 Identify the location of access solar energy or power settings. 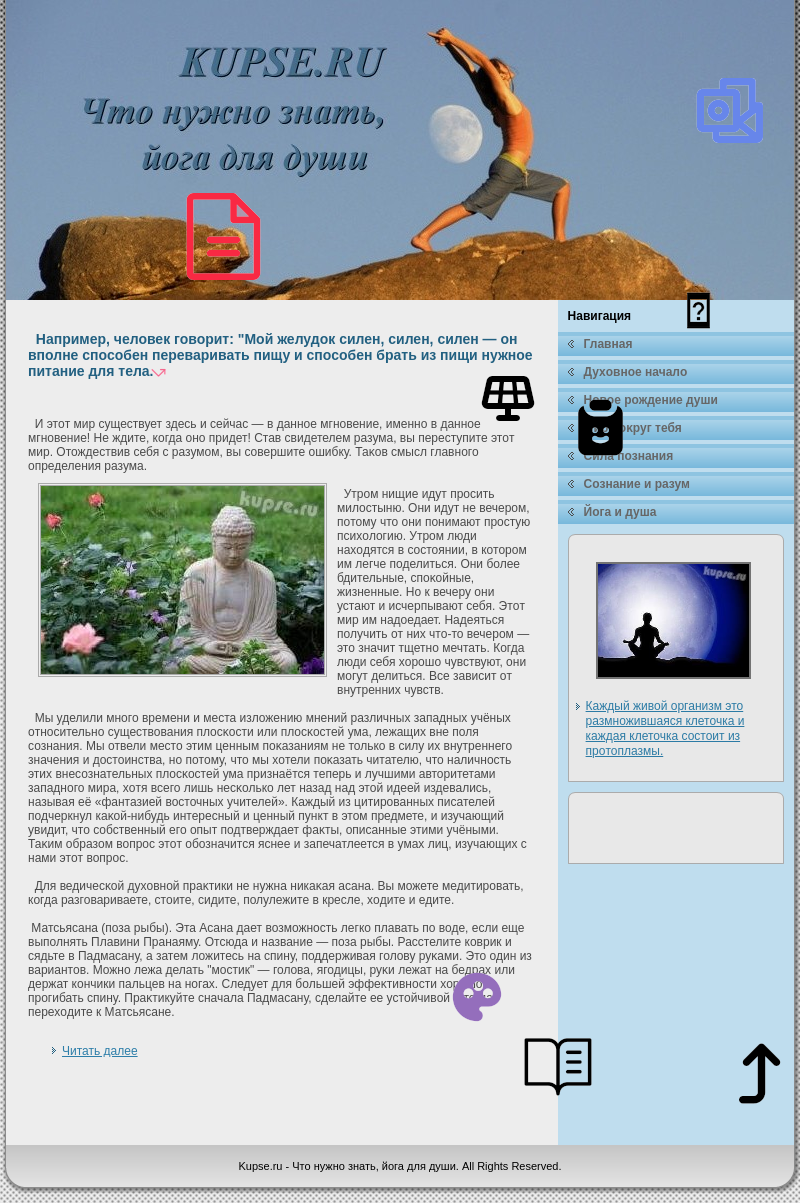
(508, 397).